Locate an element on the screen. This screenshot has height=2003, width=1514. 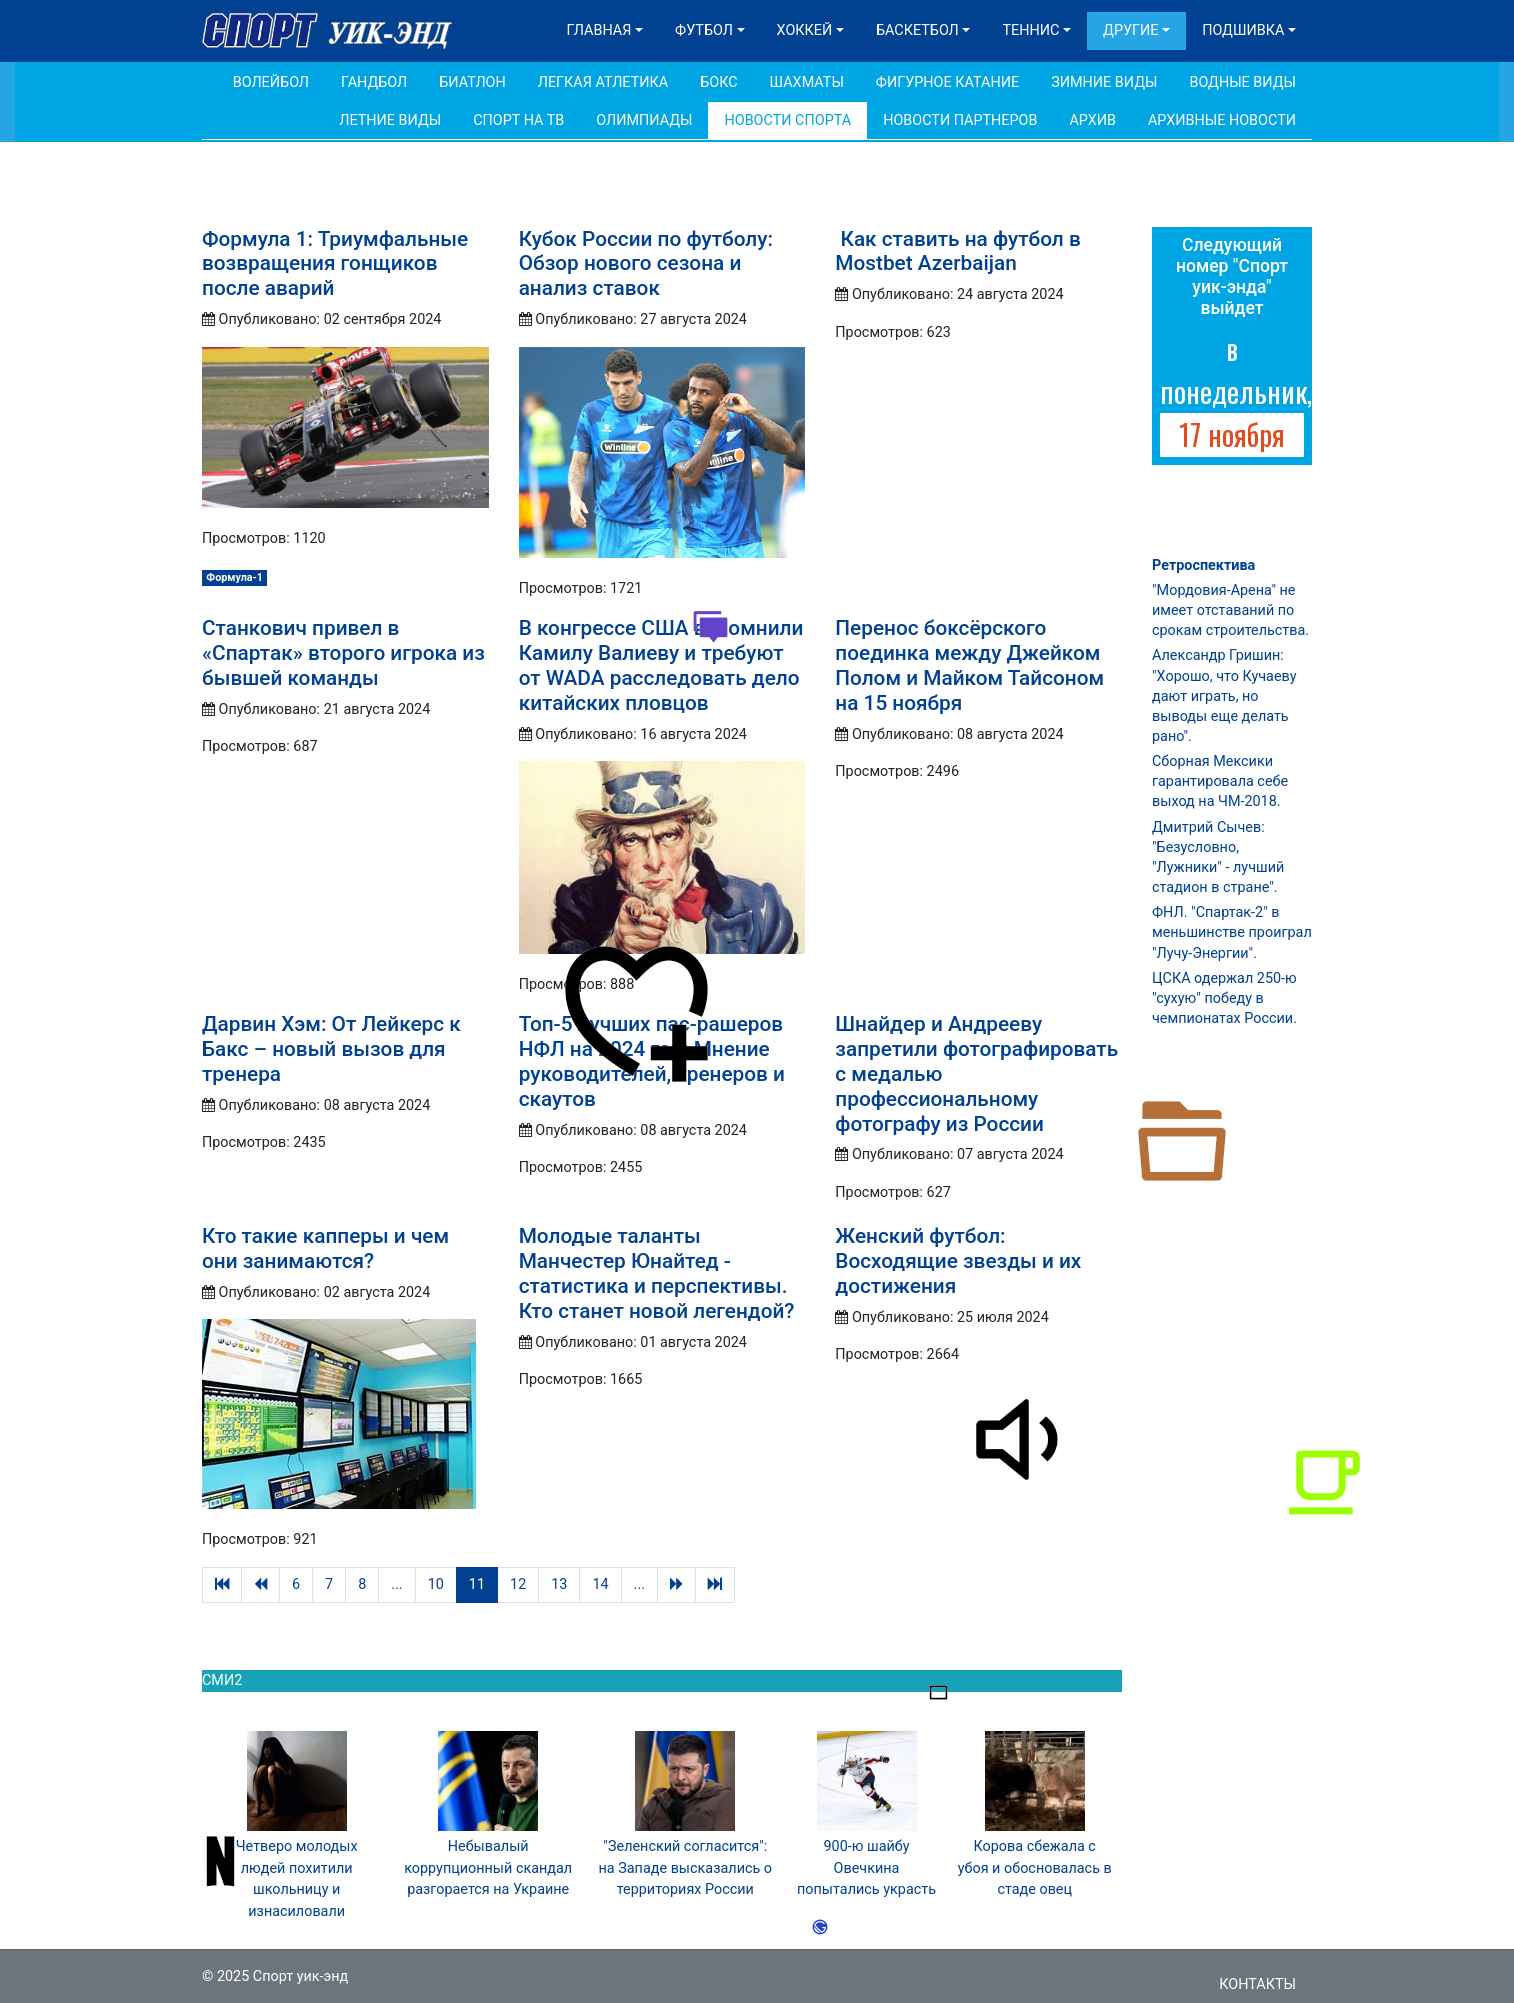
browse coffee shop or café locations is located at coordinates (1324, 1482).